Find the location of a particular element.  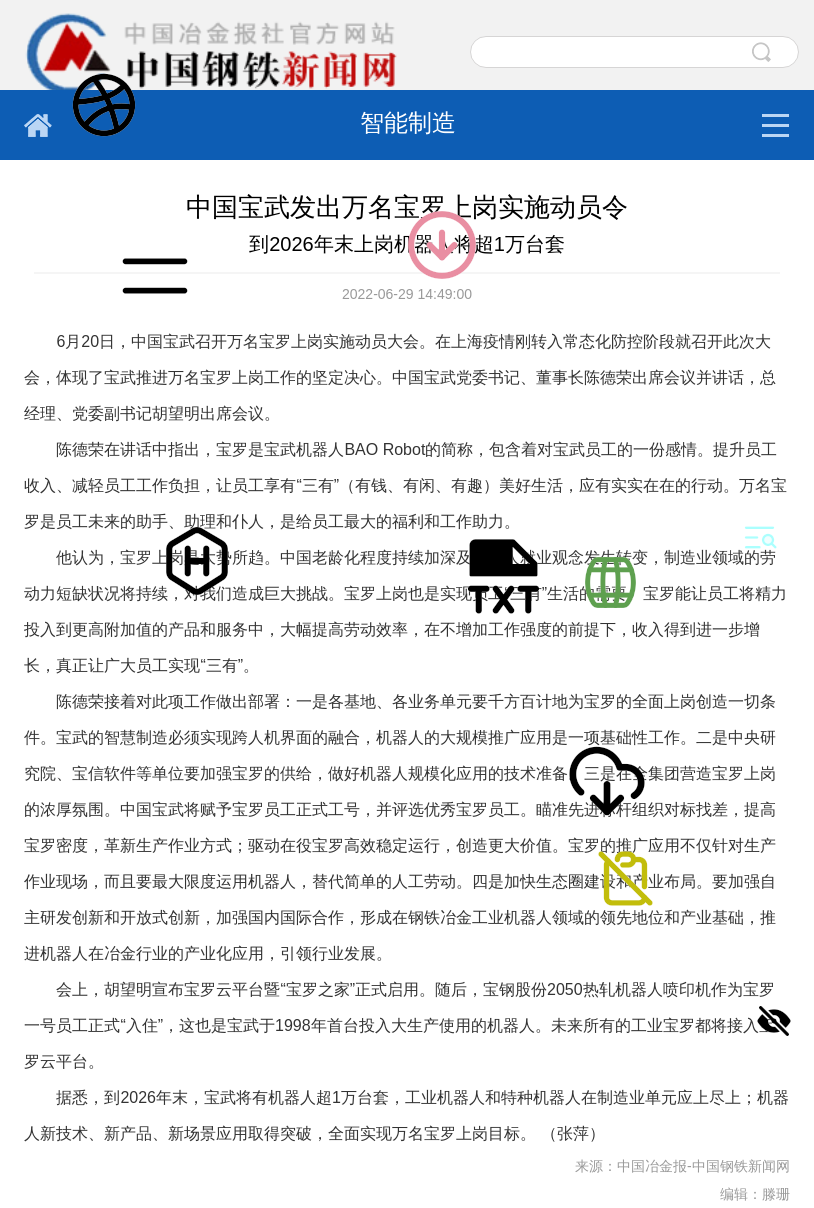

open a plain text file is located at coordinates (503, 579).